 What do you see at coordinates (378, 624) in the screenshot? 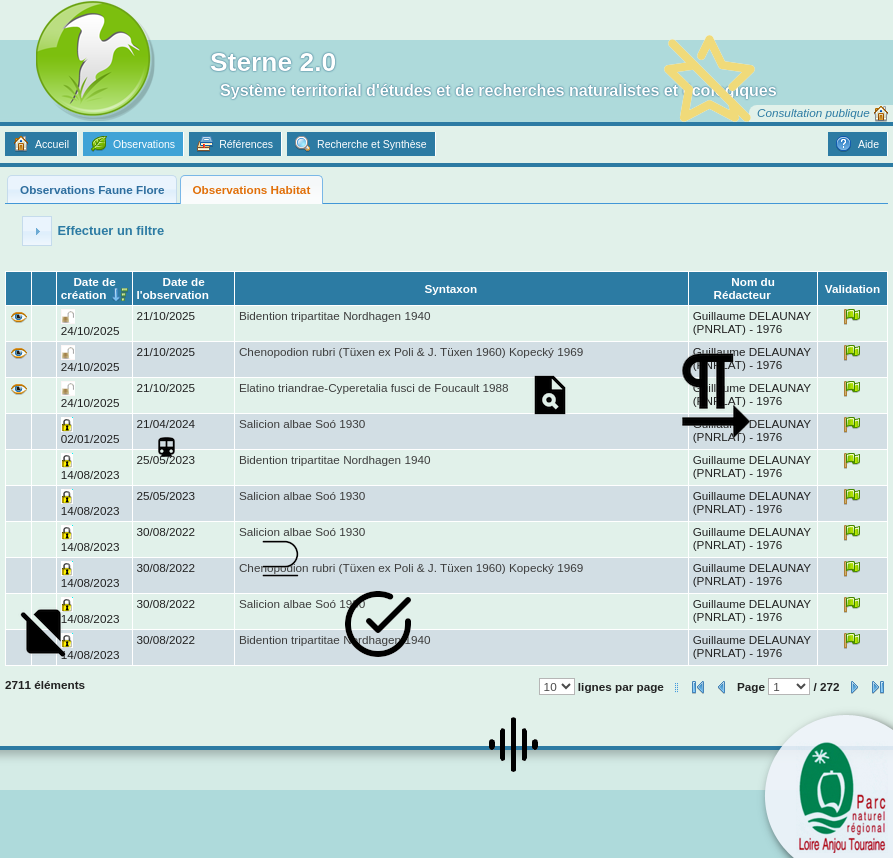
I see `indicates task or action completed successfully` at bounding box center [378, 624].